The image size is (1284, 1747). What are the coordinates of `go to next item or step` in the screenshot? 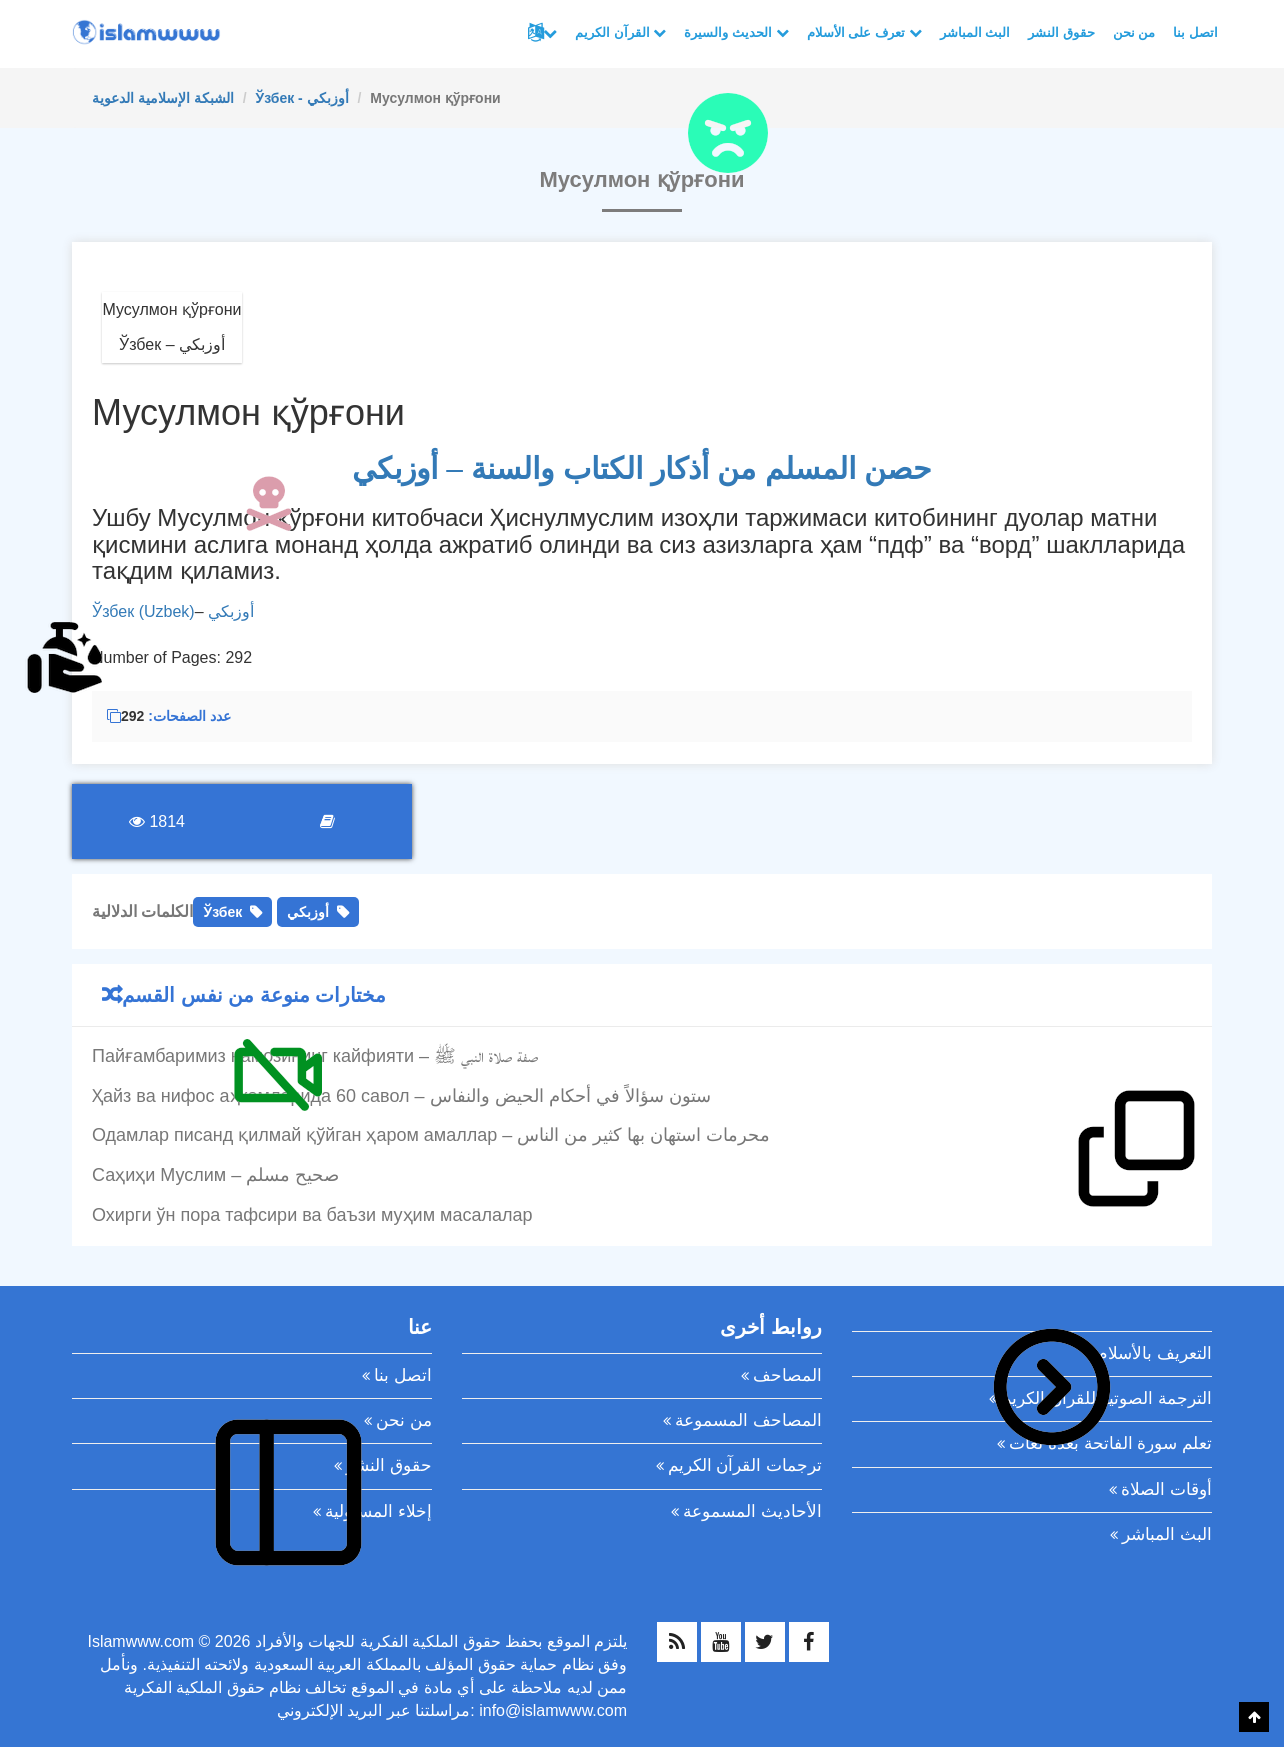 It's located at (1052, 1387).